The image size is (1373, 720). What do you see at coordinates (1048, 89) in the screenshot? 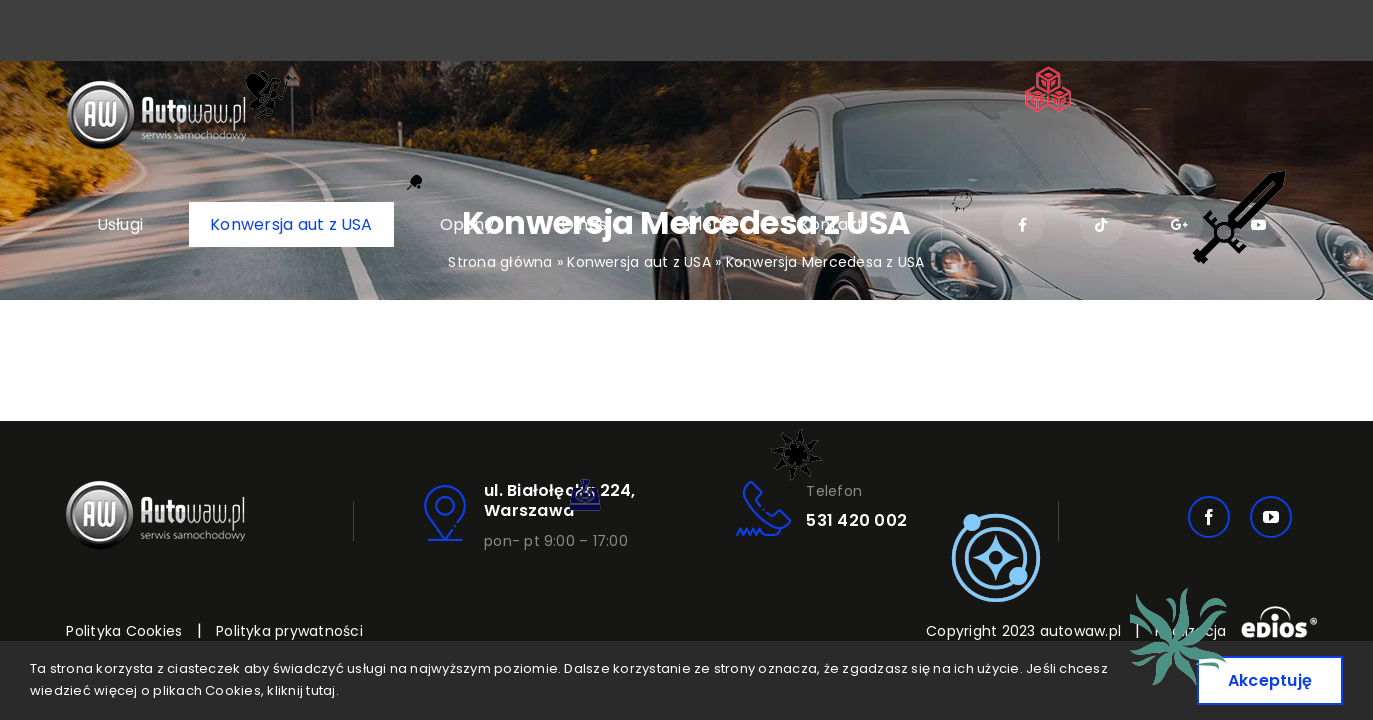
I see `access 3D modeling or building tools` at bounding box center [1048, 89].